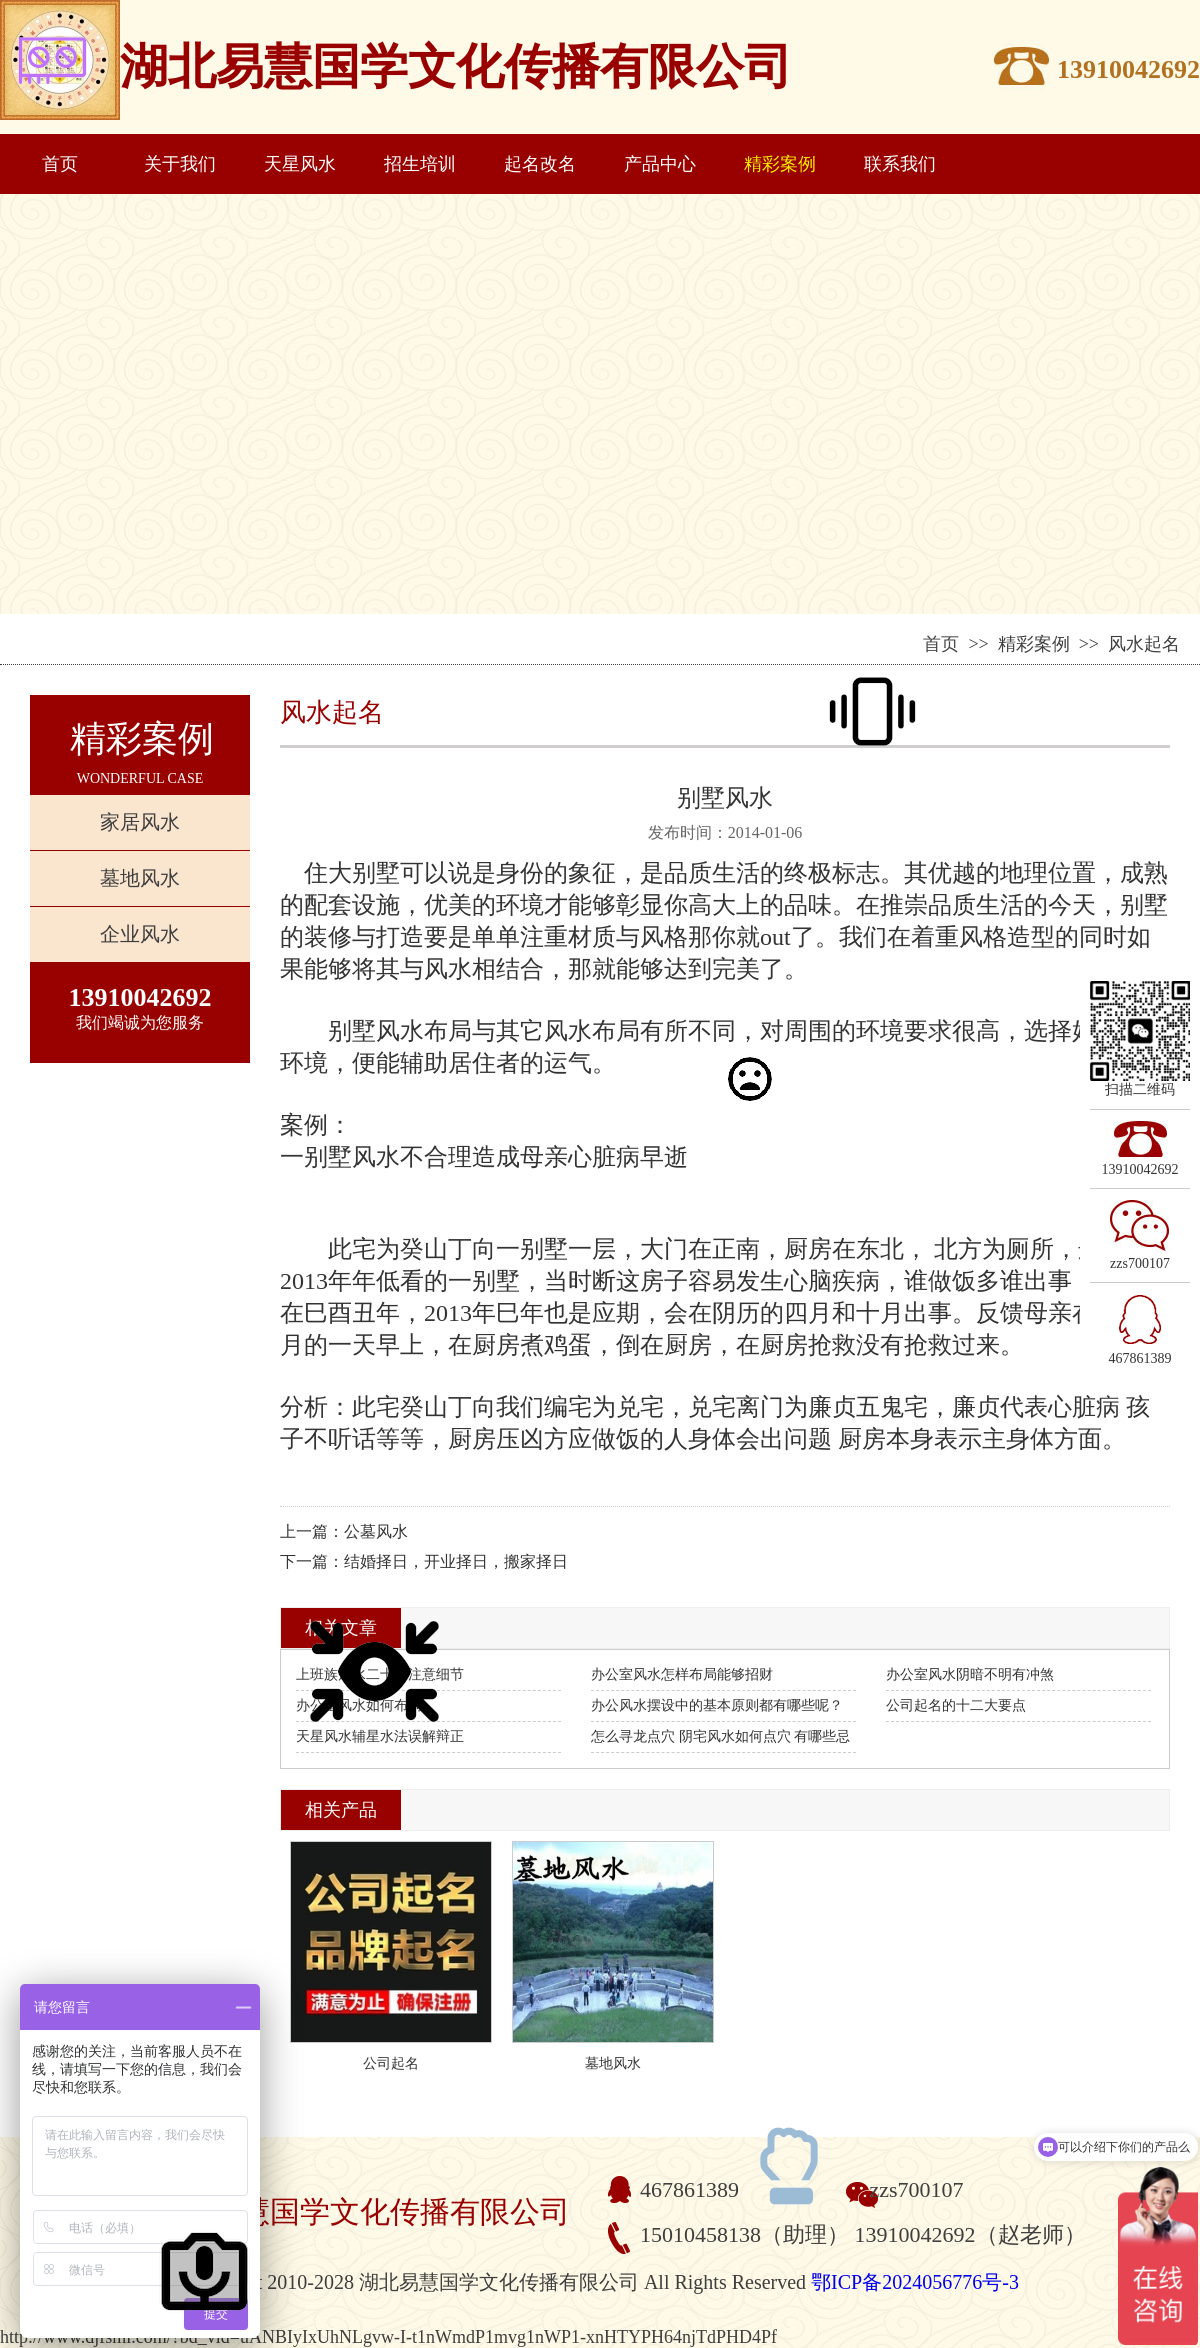  Describe the element at coordinates (750, 1079) in the screenshot. I see `indicate a negative mood or feeling` at that location.